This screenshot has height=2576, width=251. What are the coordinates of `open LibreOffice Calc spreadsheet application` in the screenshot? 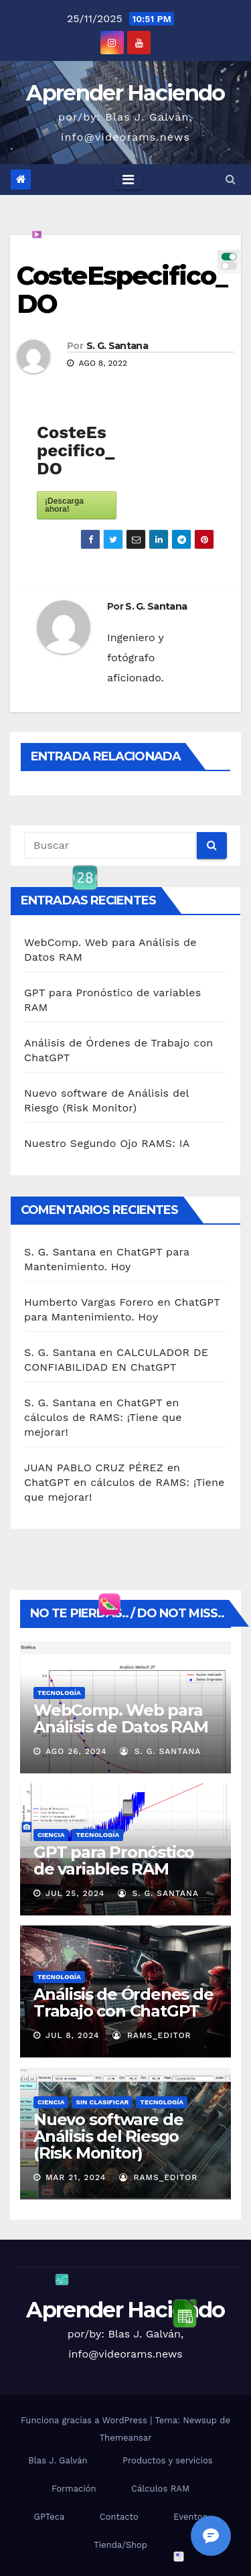 It's located at (185, 2313).